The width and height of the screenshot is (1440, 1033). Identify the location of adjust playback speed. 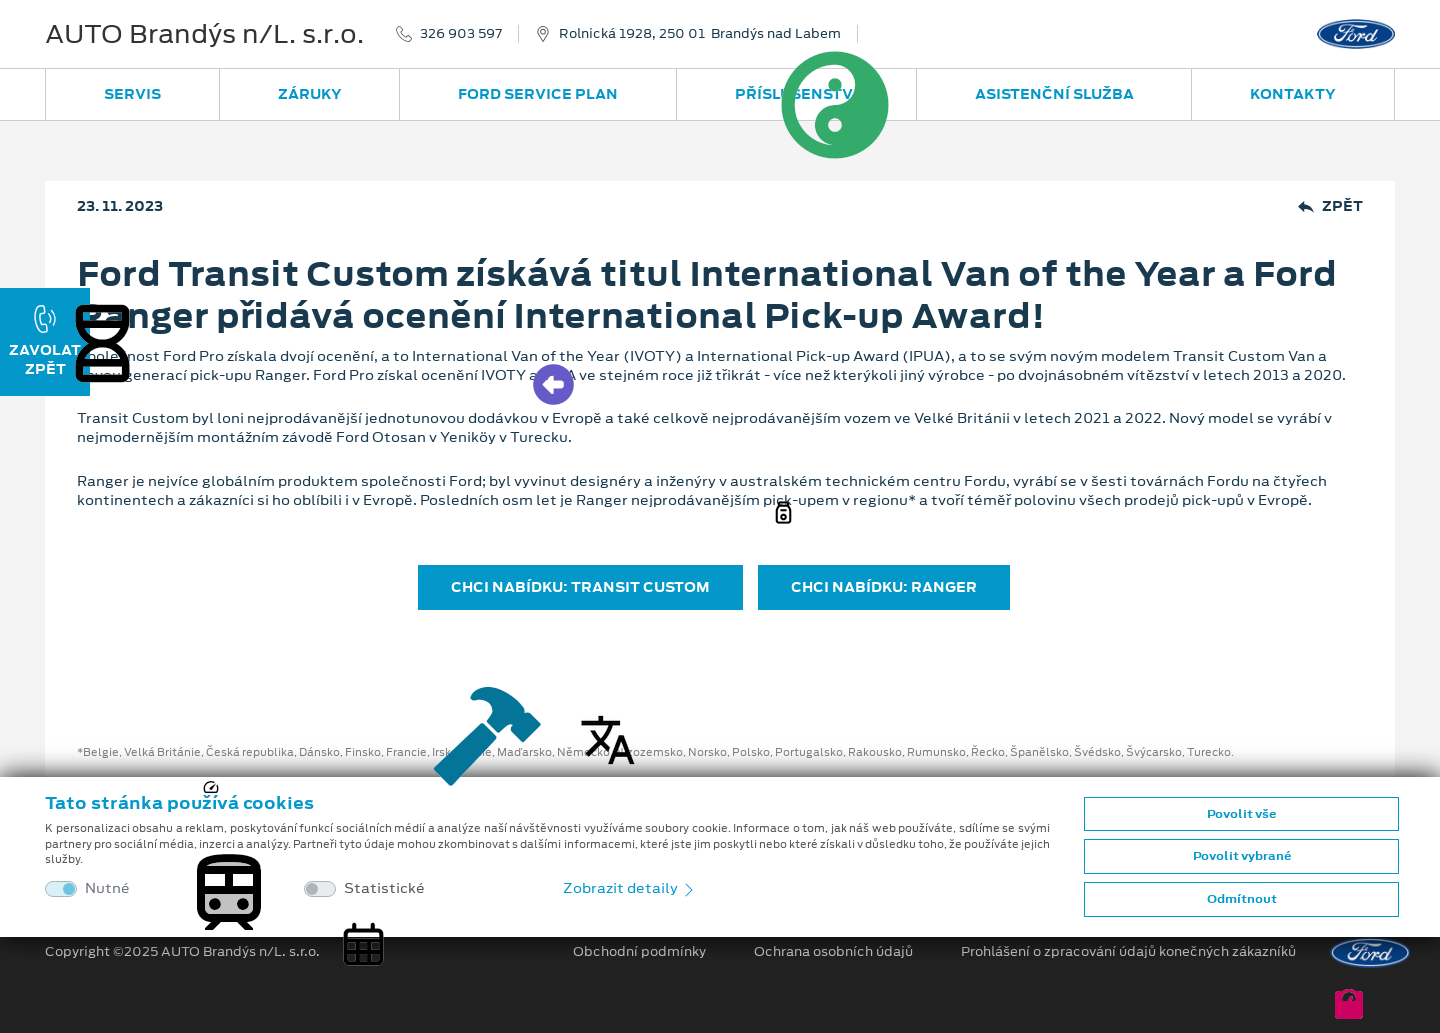
(211, 787).